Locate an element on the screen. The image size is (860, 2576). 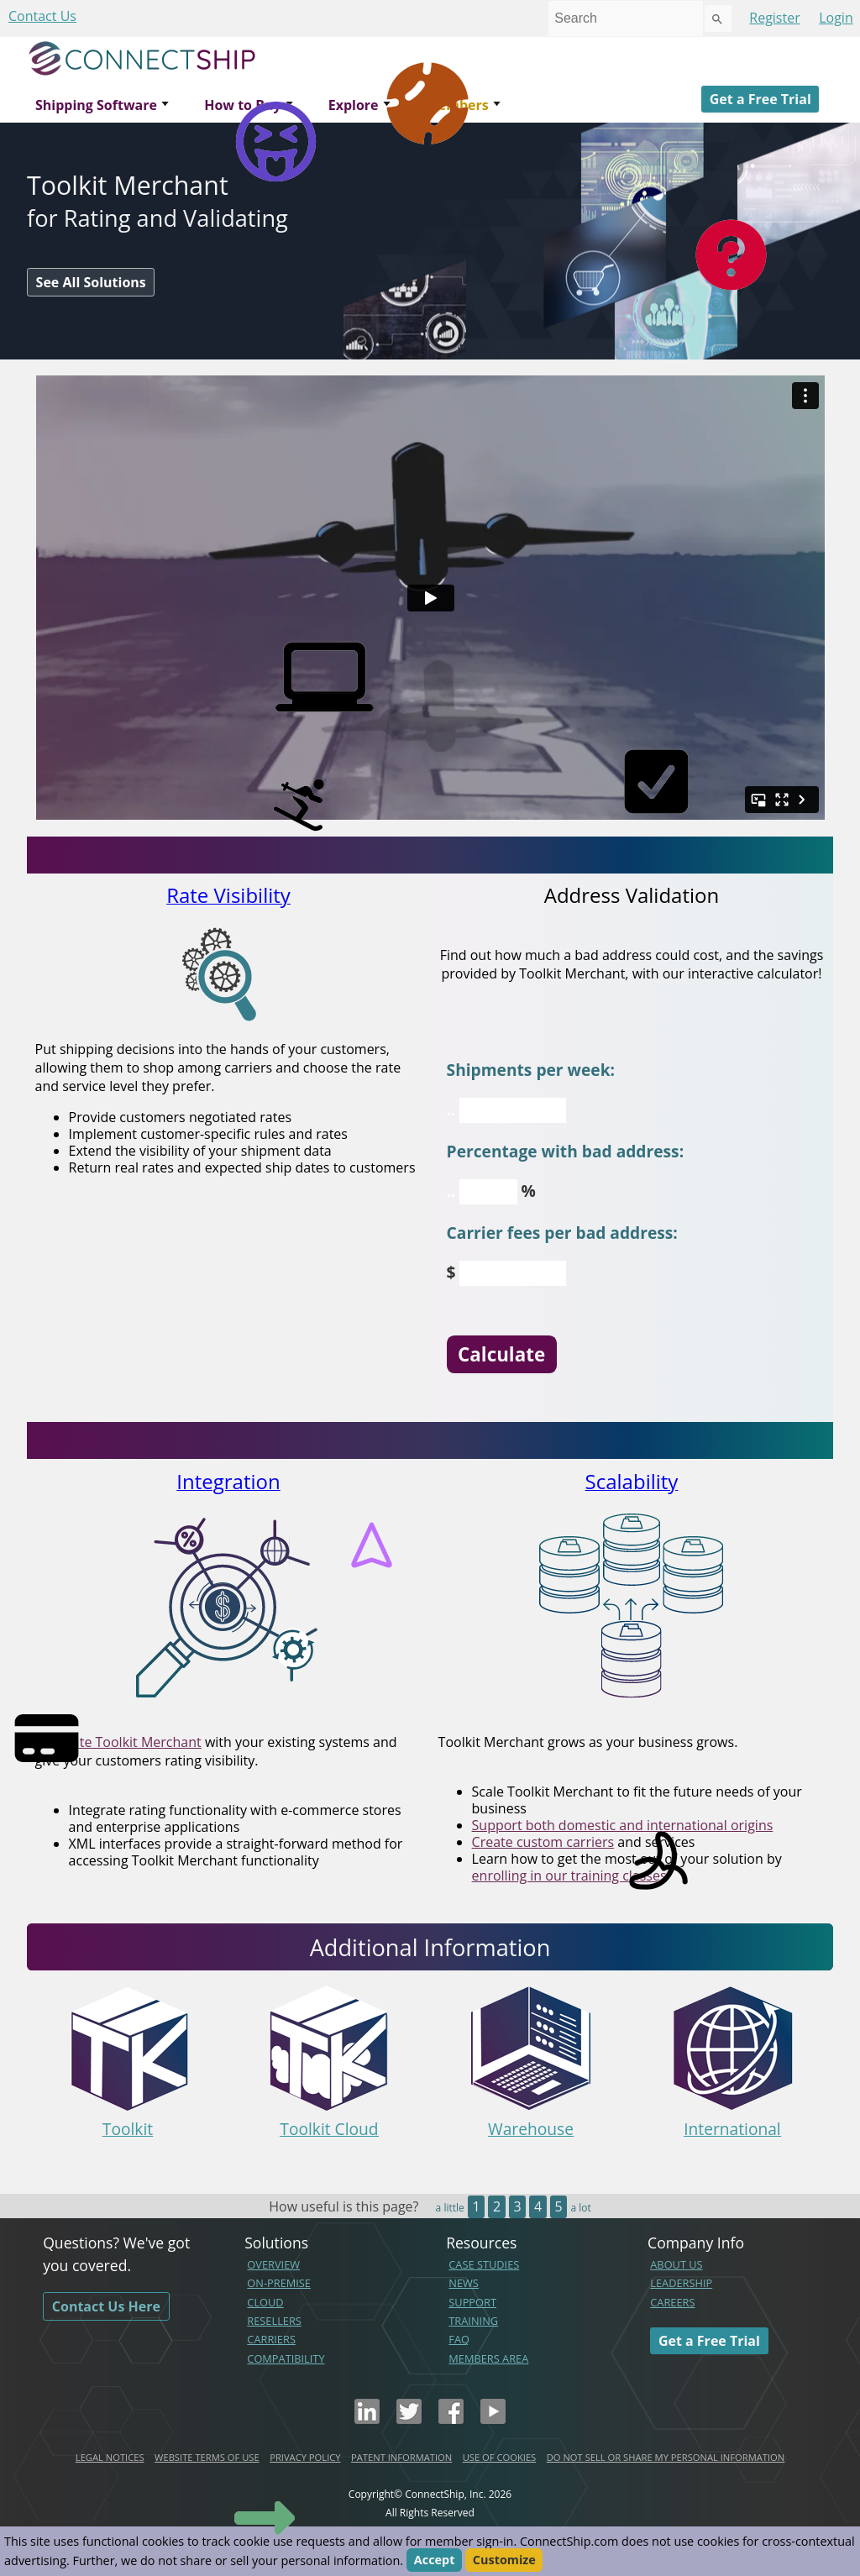
manage your payment methods is located at coordinates (46, 1738).